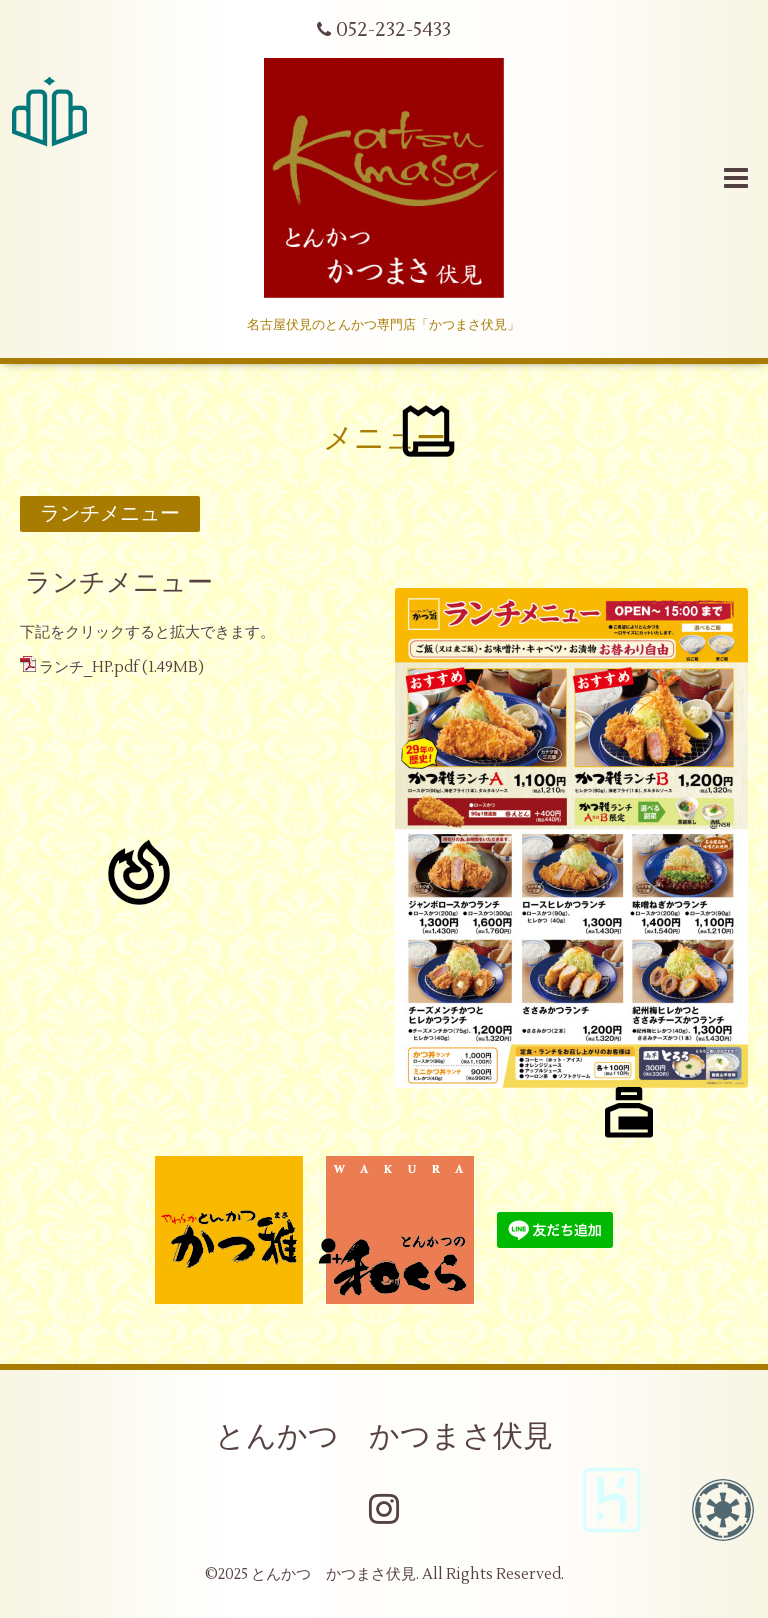  Describe the element at coordinates (139, 874) in the screenshot. I see `open Firefox browser` at that location.